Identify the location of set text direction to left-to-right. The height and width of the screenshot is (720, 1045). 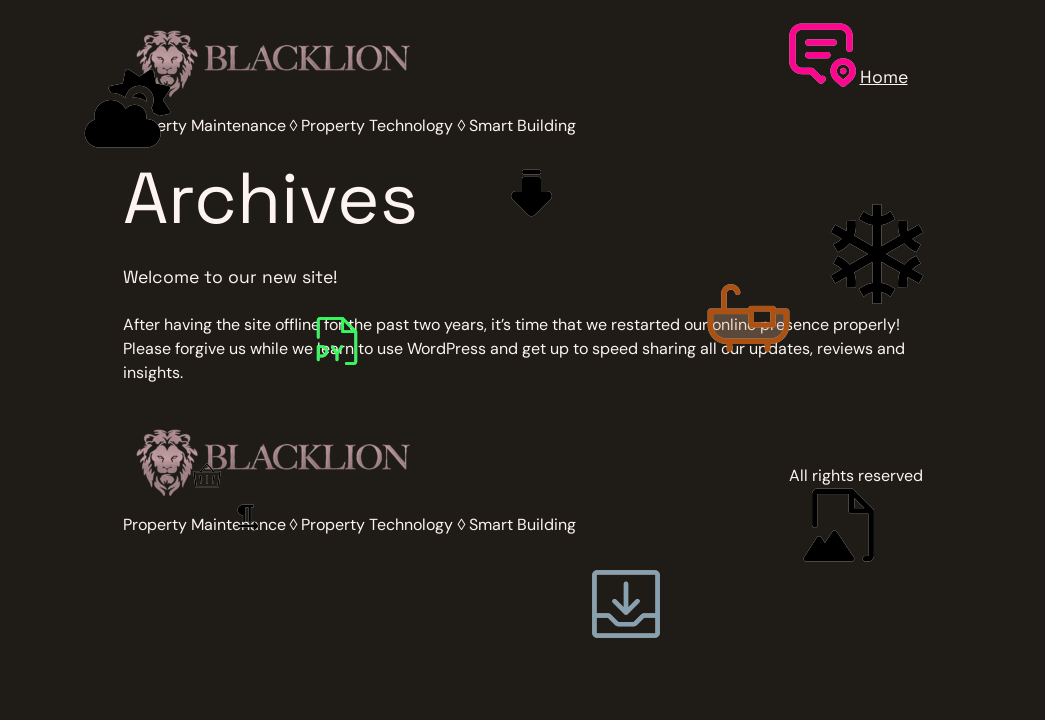
(247, 518).